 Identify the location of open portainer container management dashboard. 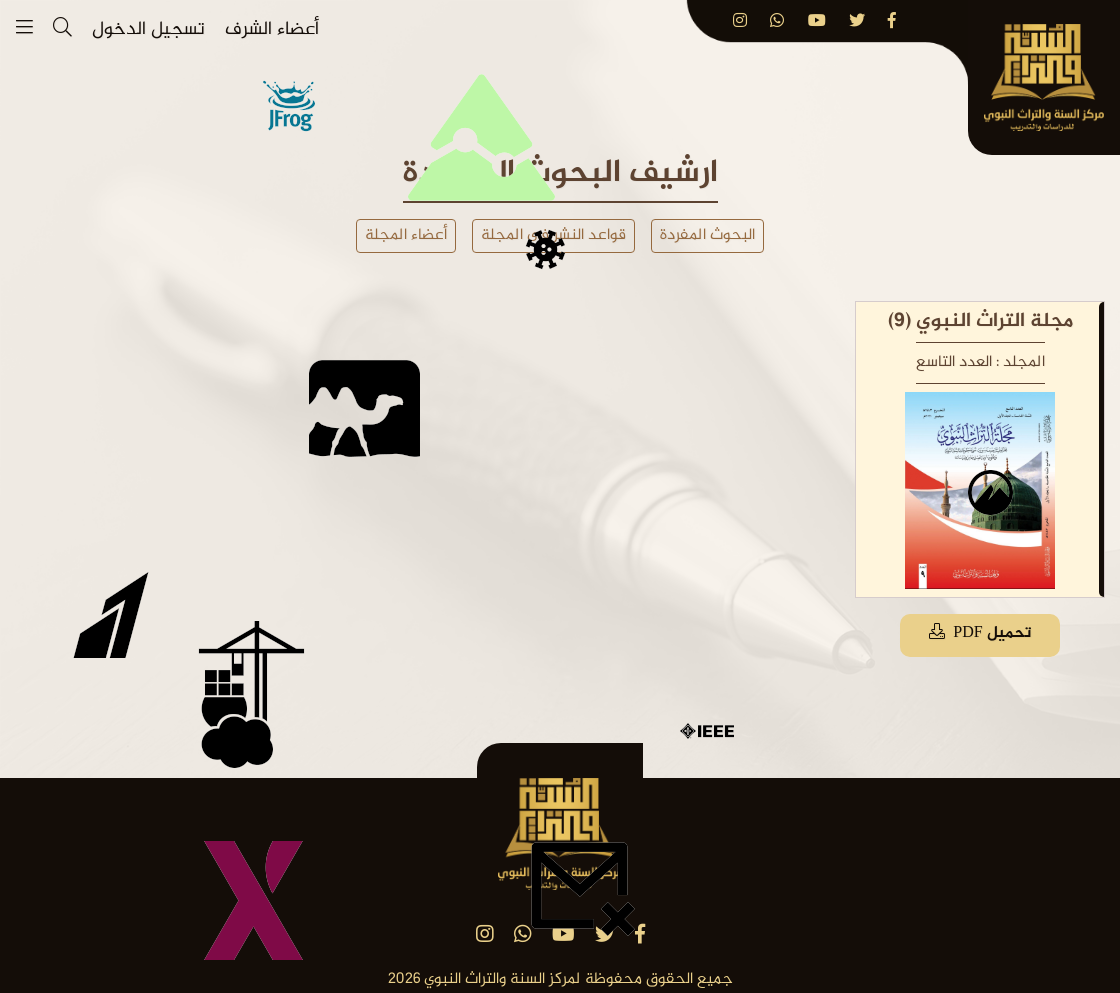
(251, 694).